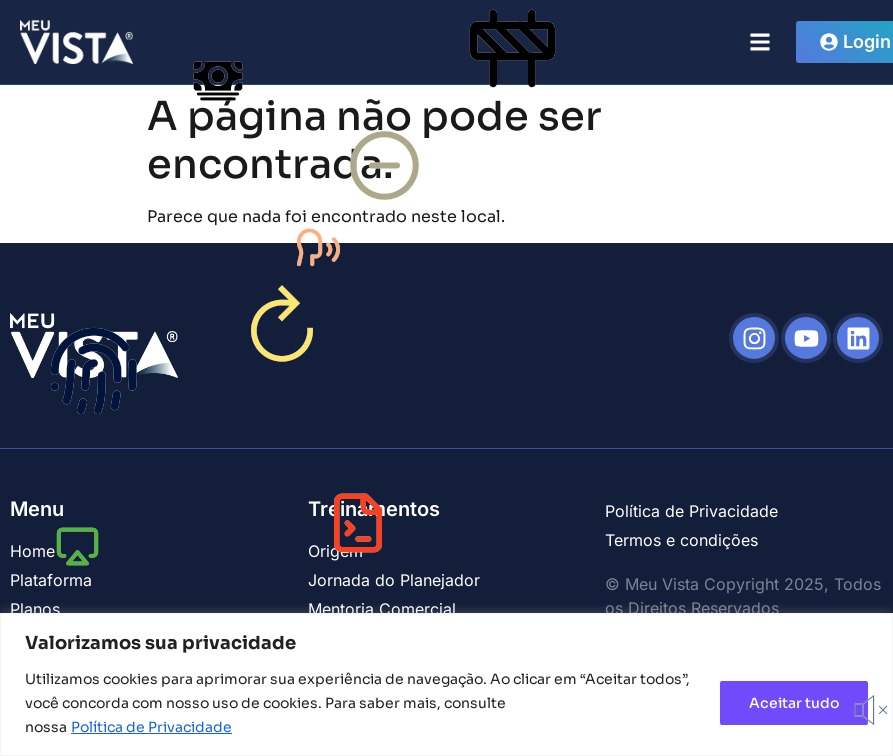  Describe the element at coordinates (318, 248) in the screenshot. I see `activate text-to-speech or voice output` at that location.